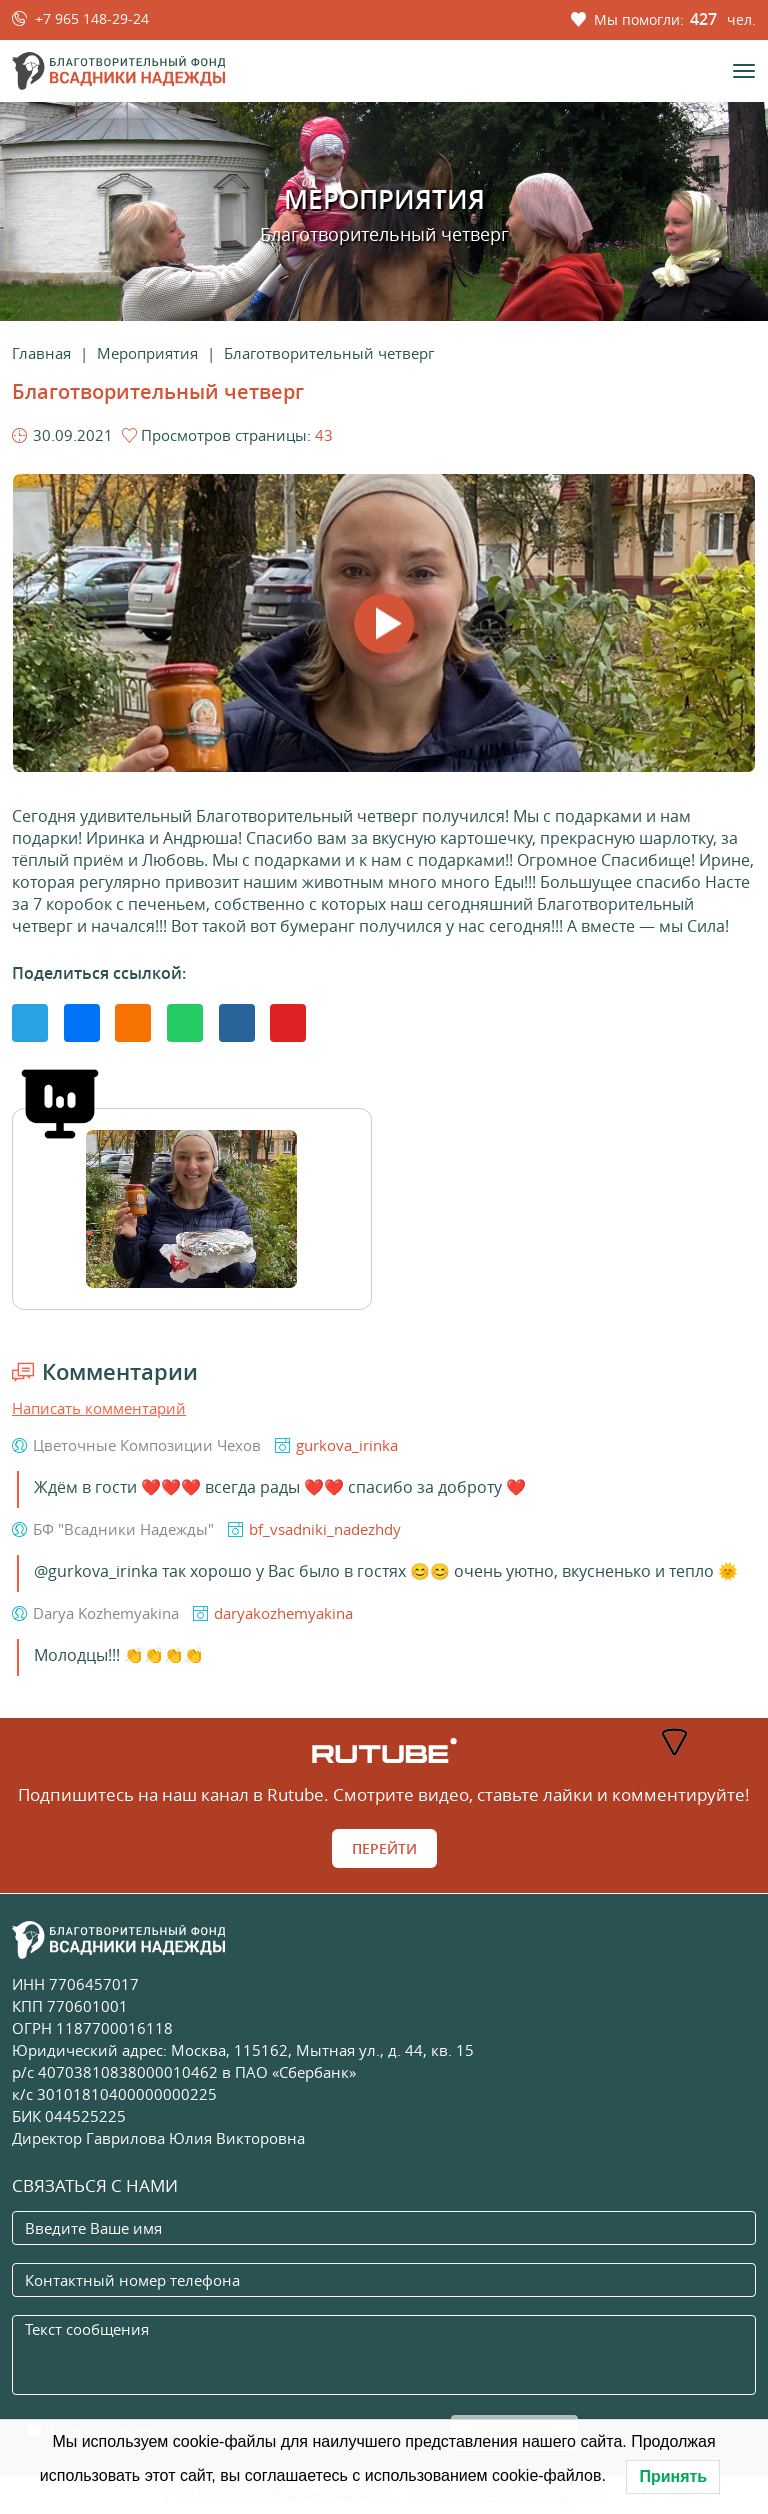 The height and width of the screenshot is (2514, 768). What do you see at coordinates (674, 1742) in the screenshot?
I see `indicates a cone or triangular marker` at bounding box center [674, 1742].